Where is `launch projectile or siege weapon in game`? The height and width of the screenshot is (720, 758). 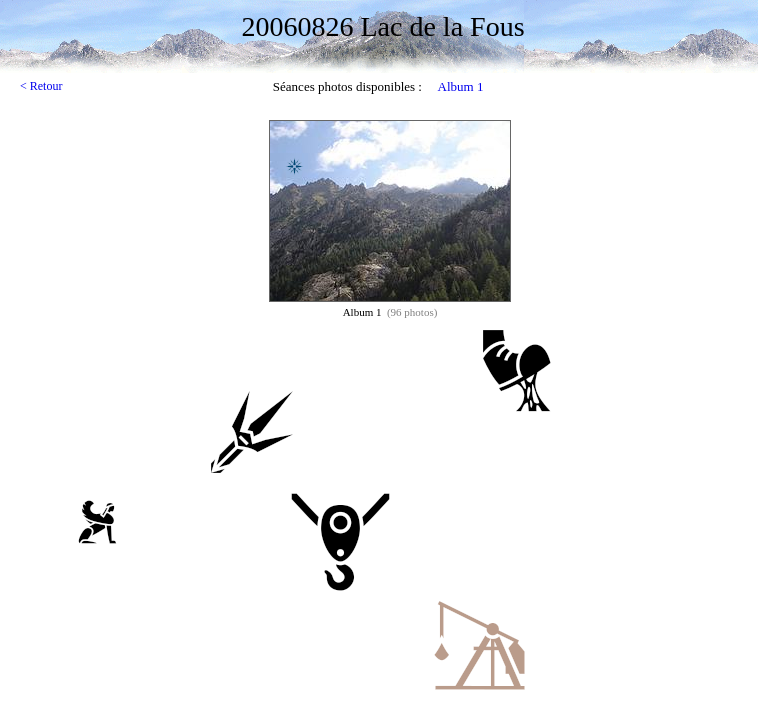
launch projectile or siege weapon in game is located at coordinates (480, 642).